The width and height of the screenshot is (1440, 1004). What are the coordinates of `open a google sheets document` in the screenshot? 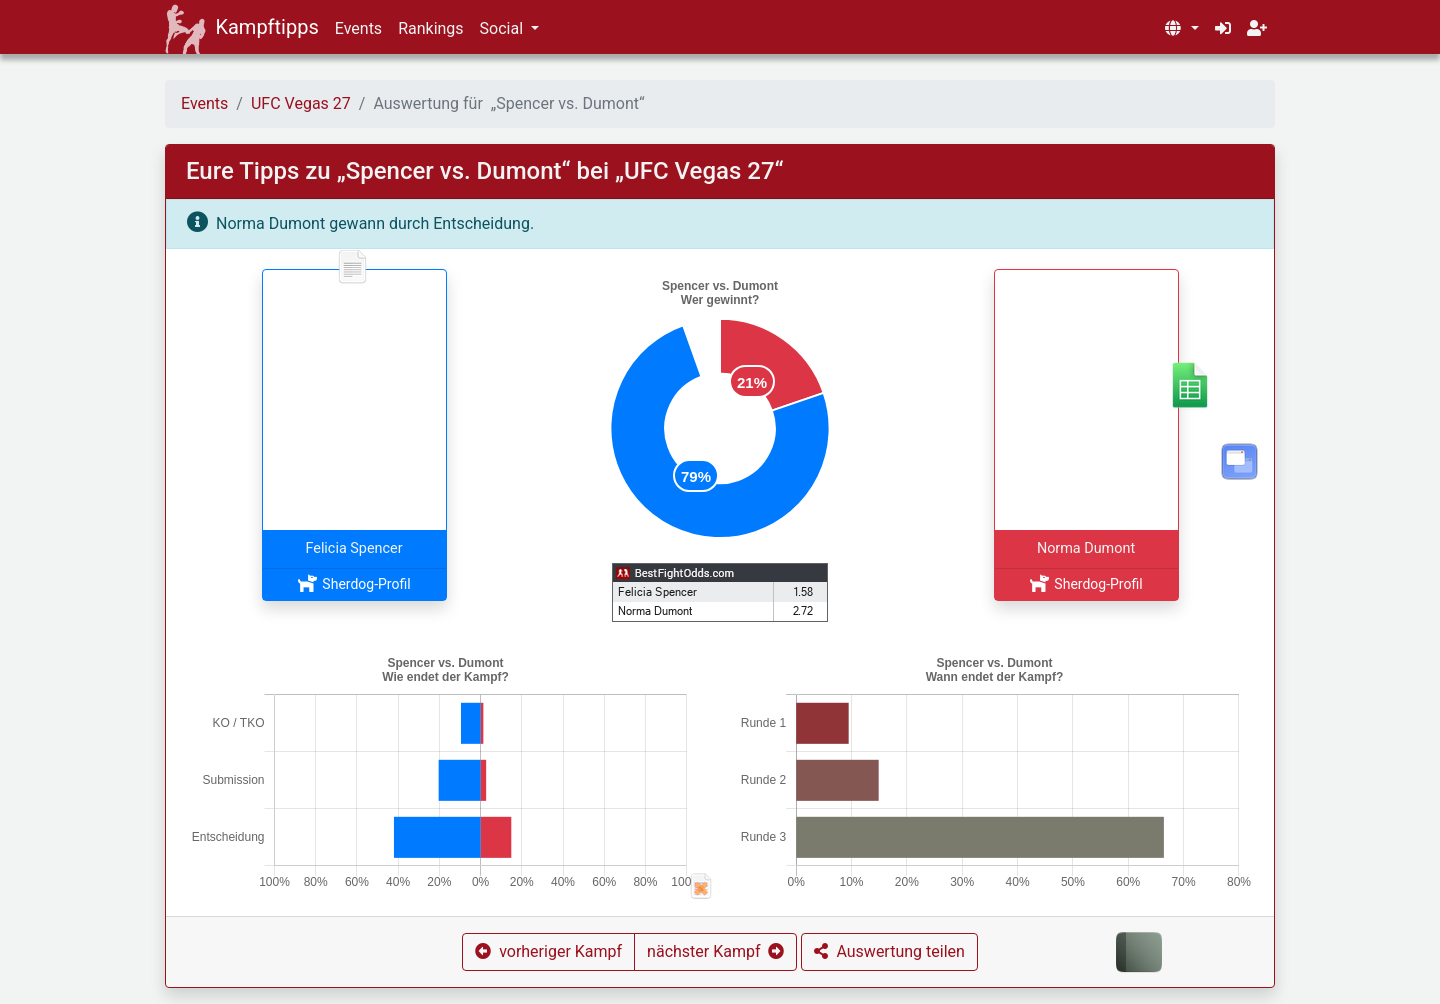 It's located at (1190, 386).